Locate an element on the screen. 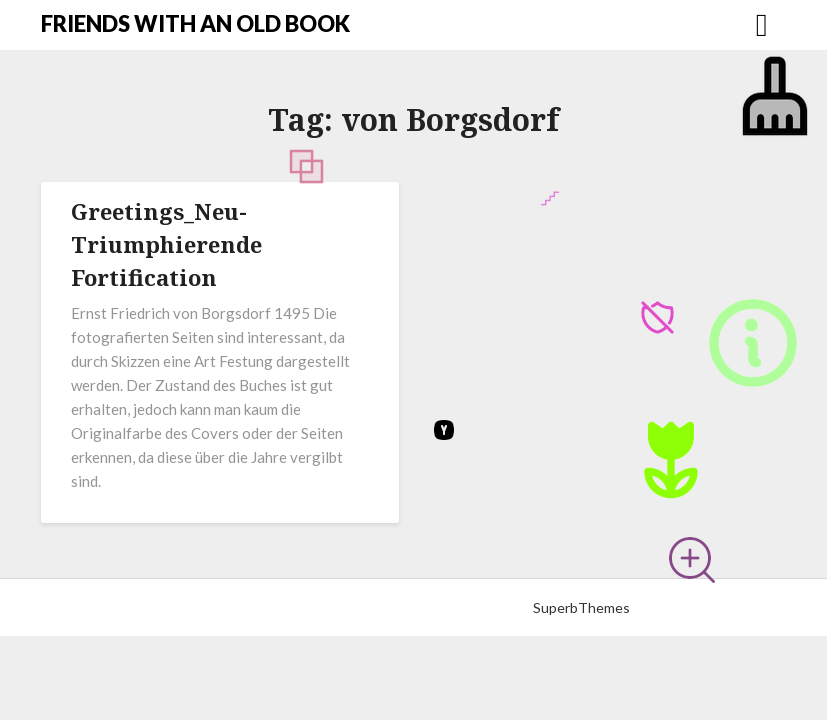  represents the letter Y in a menu or keyboard interface is located at coordinates (444, 430).